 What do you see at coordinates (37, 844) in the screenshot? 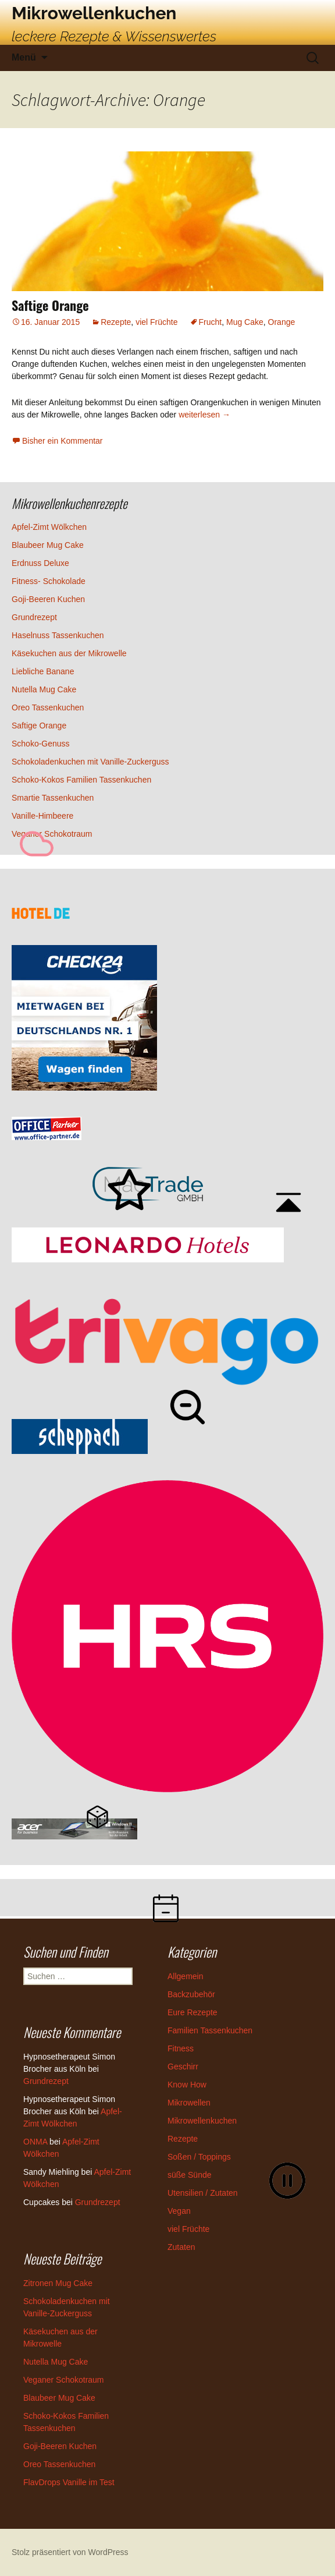
I see `access cloud storage` at bounding box center [37, 844].